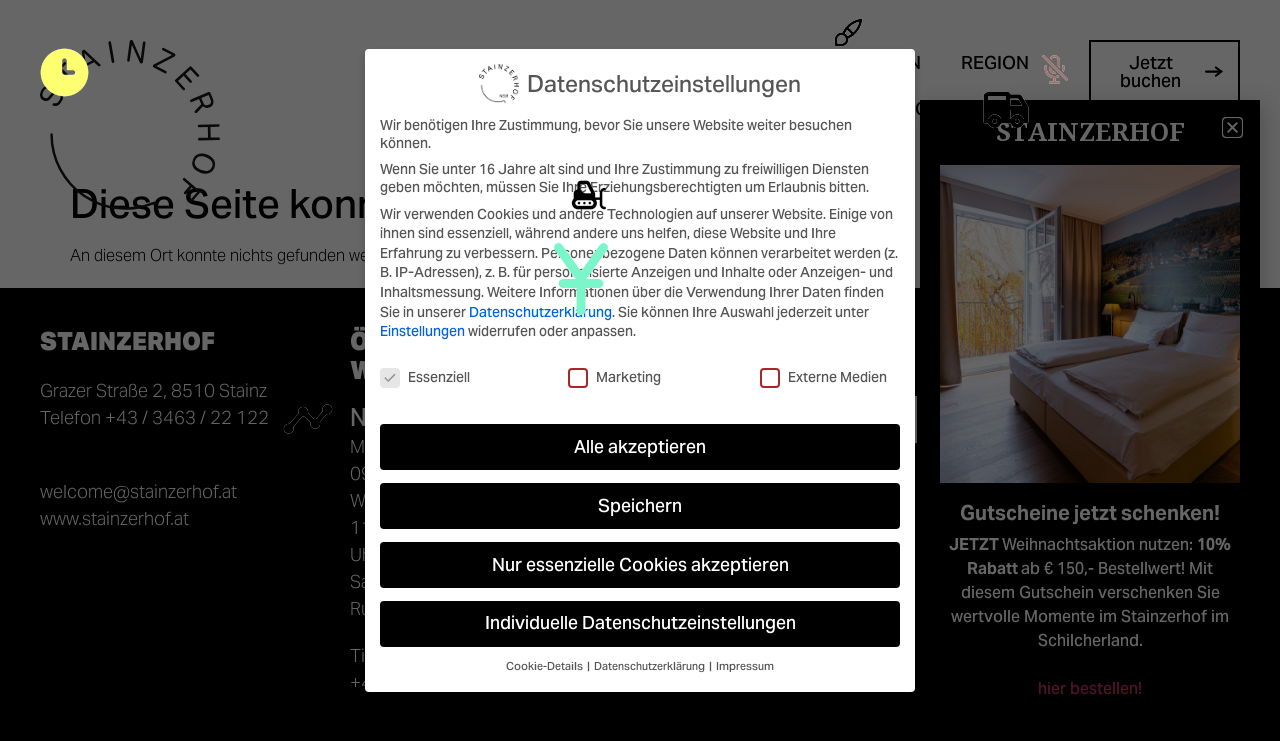 The width and height of the screenshot is (1280, 741). What do you see at coordinates (1054, 69) in the screenshot?
I see `mute your microphone` at bounding box center [1054, 69].